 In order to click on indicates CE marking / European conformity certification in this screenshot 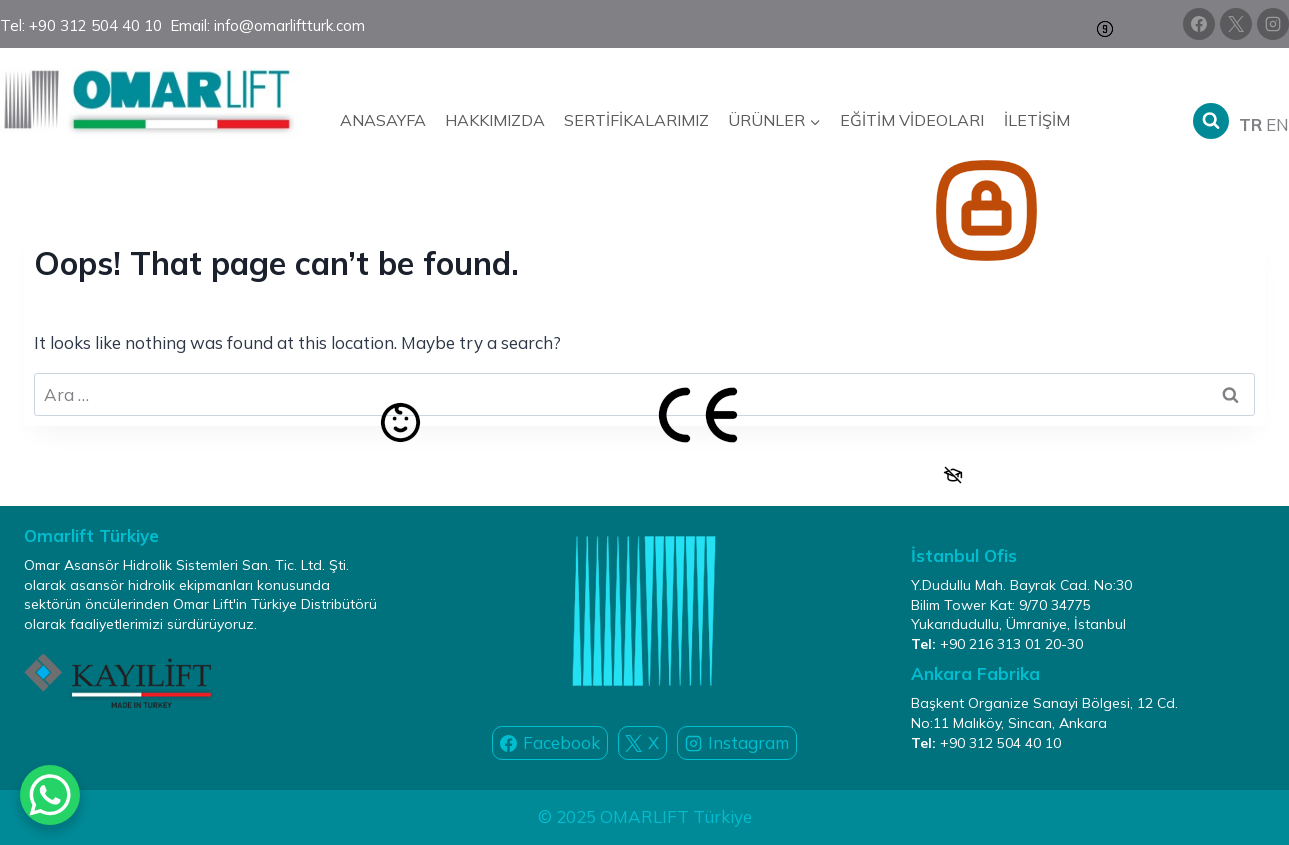, I will do `click(698, 415)`.